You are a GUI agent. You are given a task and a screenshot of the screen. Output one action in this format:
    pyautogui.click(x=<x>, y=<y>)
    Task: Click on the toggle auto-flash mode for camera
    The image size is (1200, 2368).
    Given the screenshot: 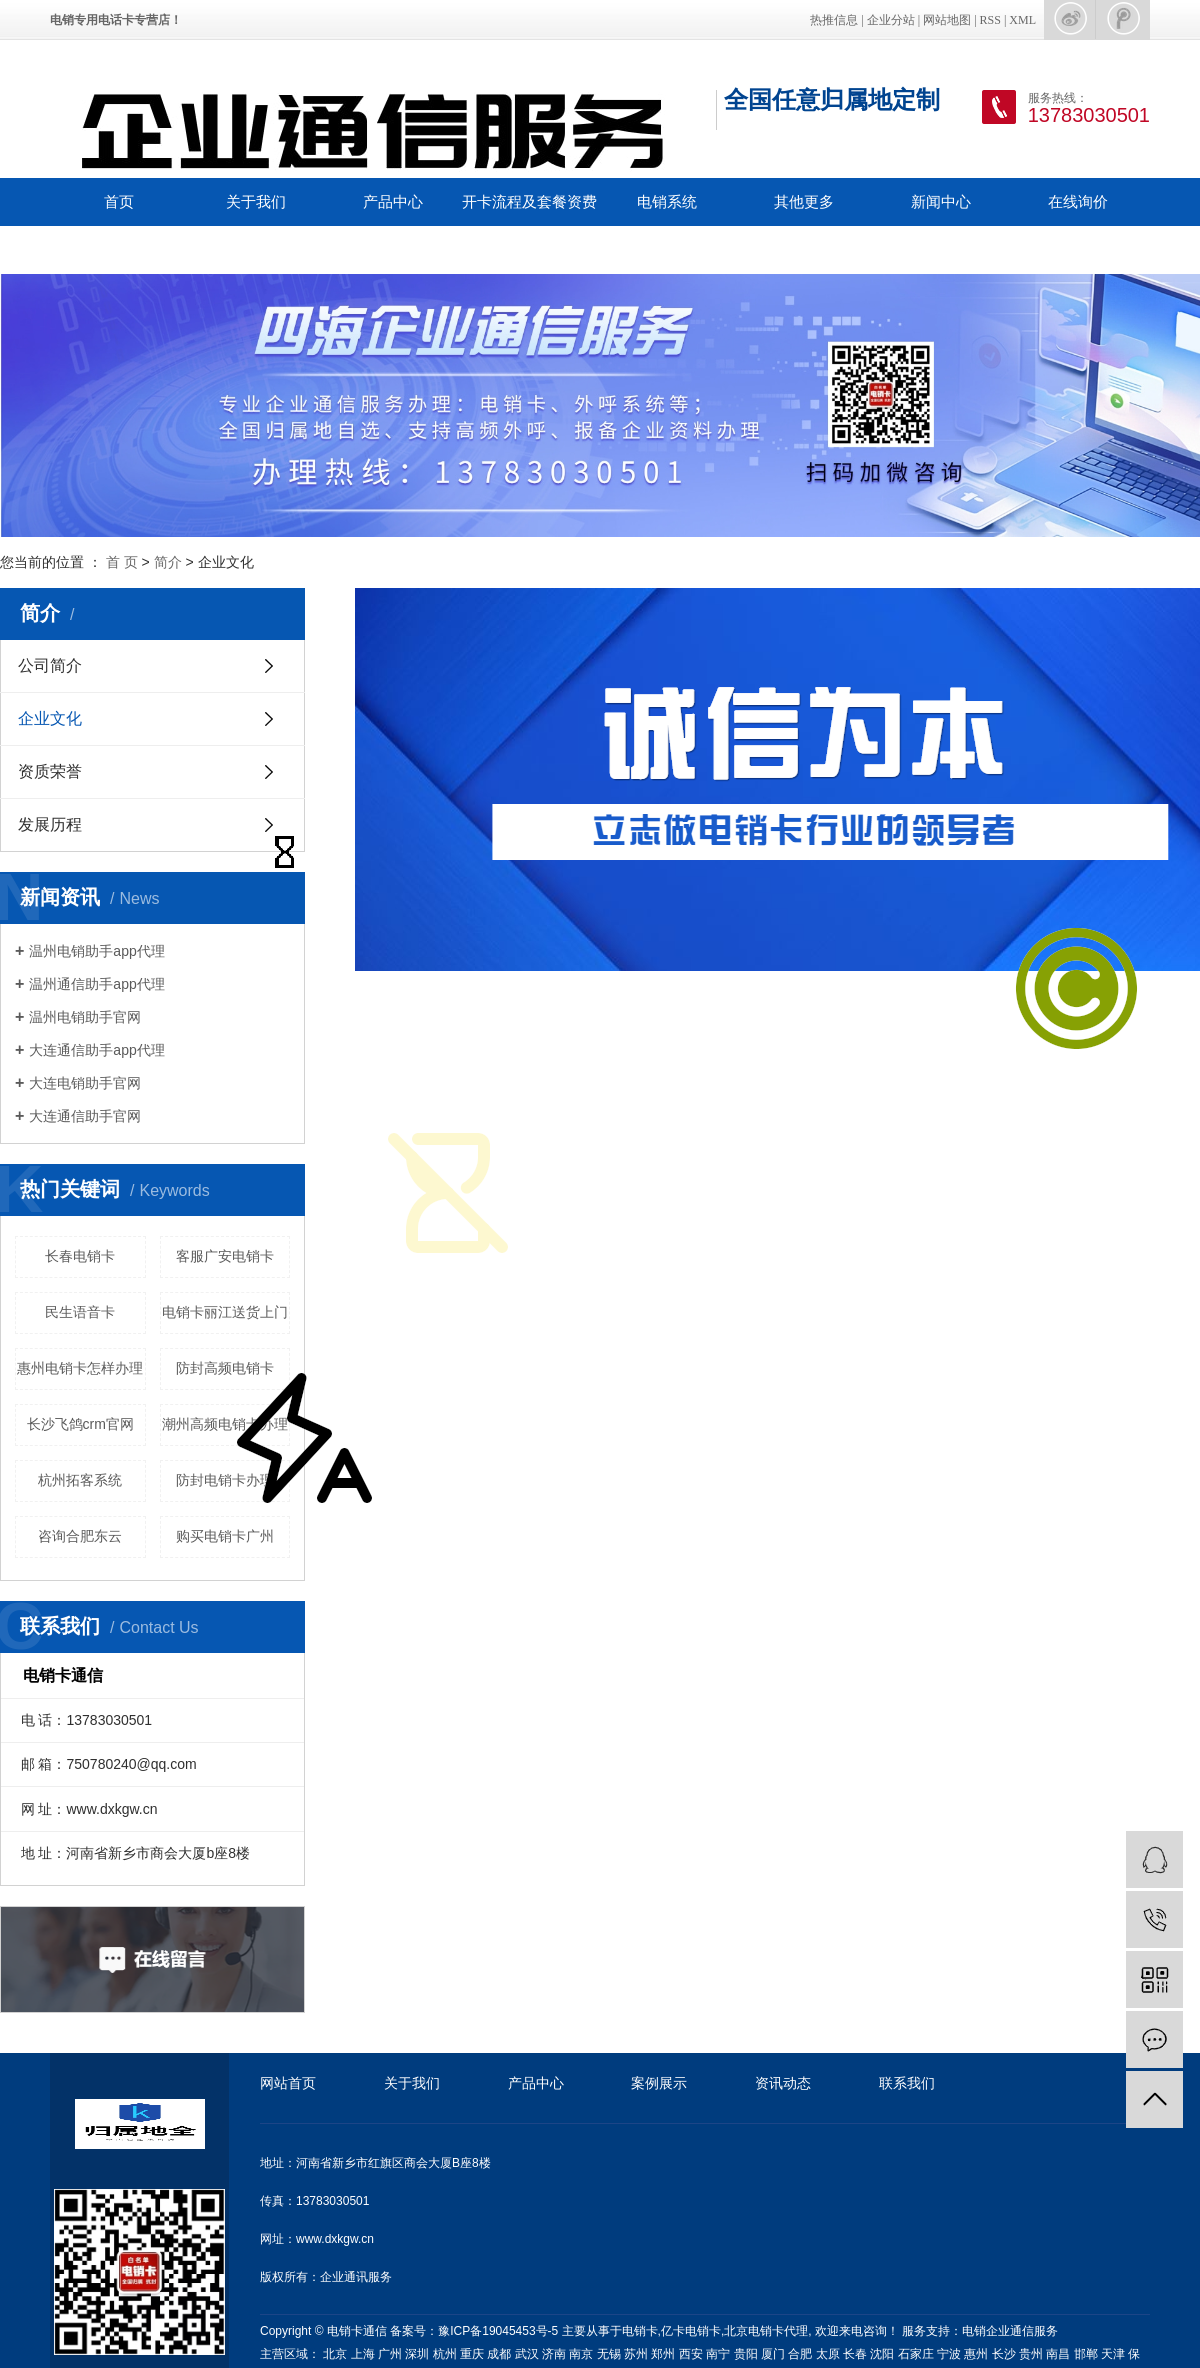 What is the action you would take?
    pyautogui.click(x=302, y=1443)
    